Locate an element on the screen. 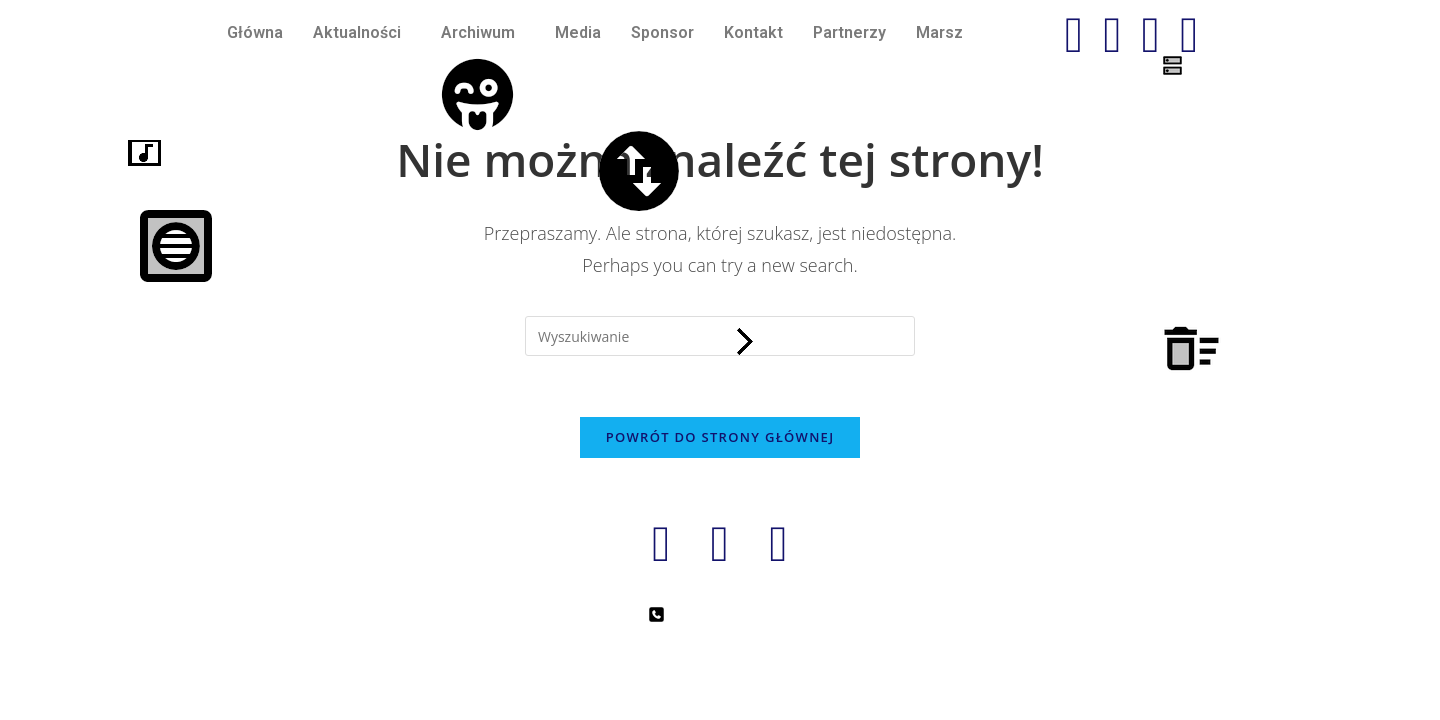 This screenshot has width=1440, height=720. access server or DNS settings is located at coordinates (1172, 65).